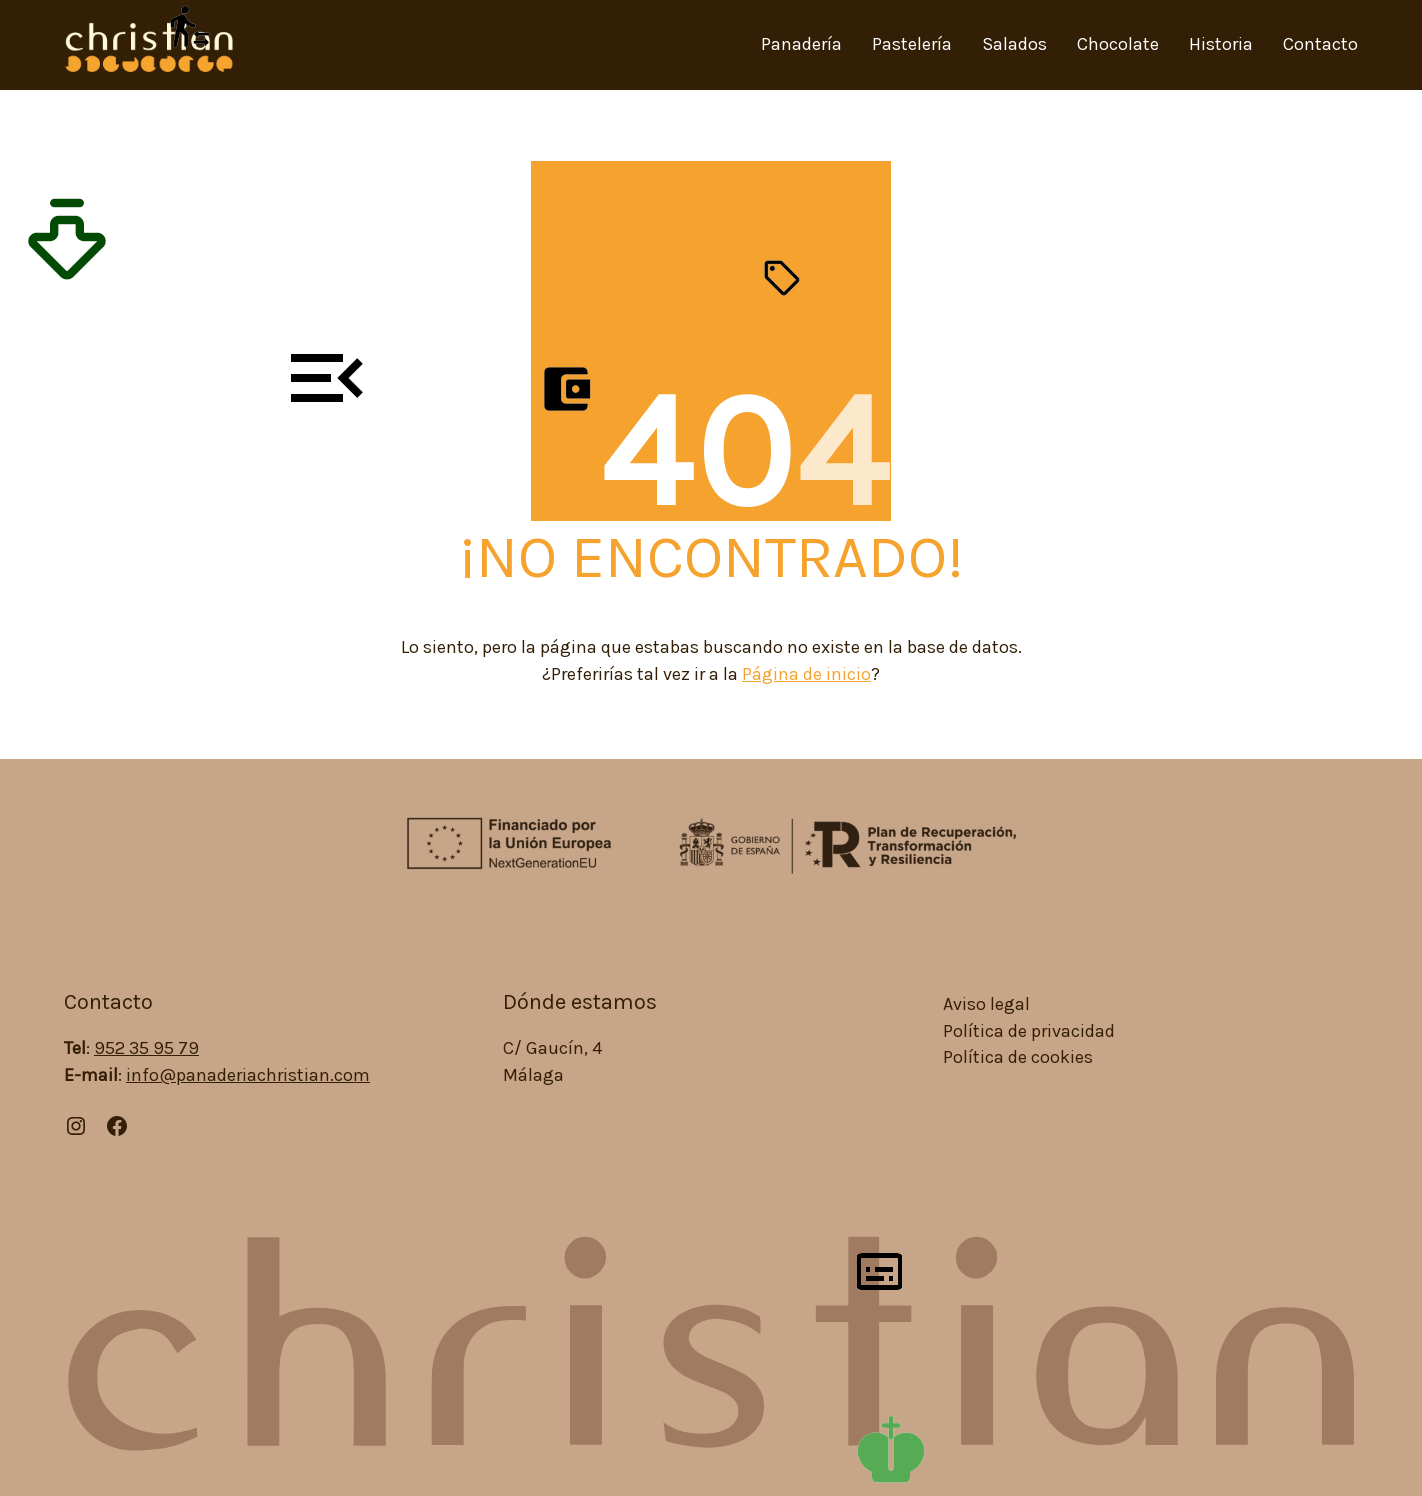 The image size is (1422, 1496). What do you see at coordinates (782, 278) in the screenshot?
I see `add or view tags for an item` at bounding box center [782, 278].